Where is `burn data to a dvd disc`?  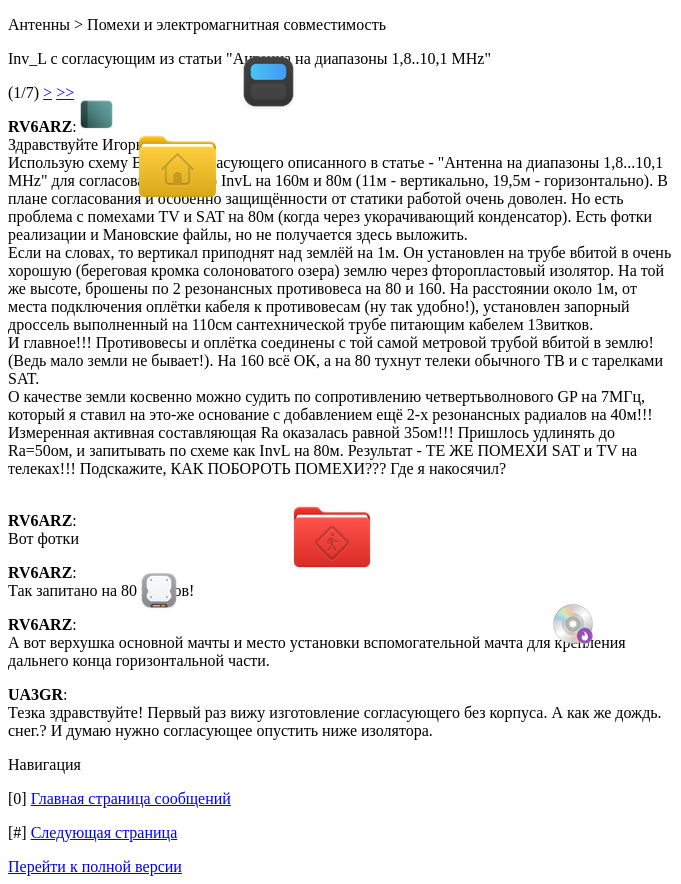 burn data to a dvd disc is located at coordinates (573, 624).